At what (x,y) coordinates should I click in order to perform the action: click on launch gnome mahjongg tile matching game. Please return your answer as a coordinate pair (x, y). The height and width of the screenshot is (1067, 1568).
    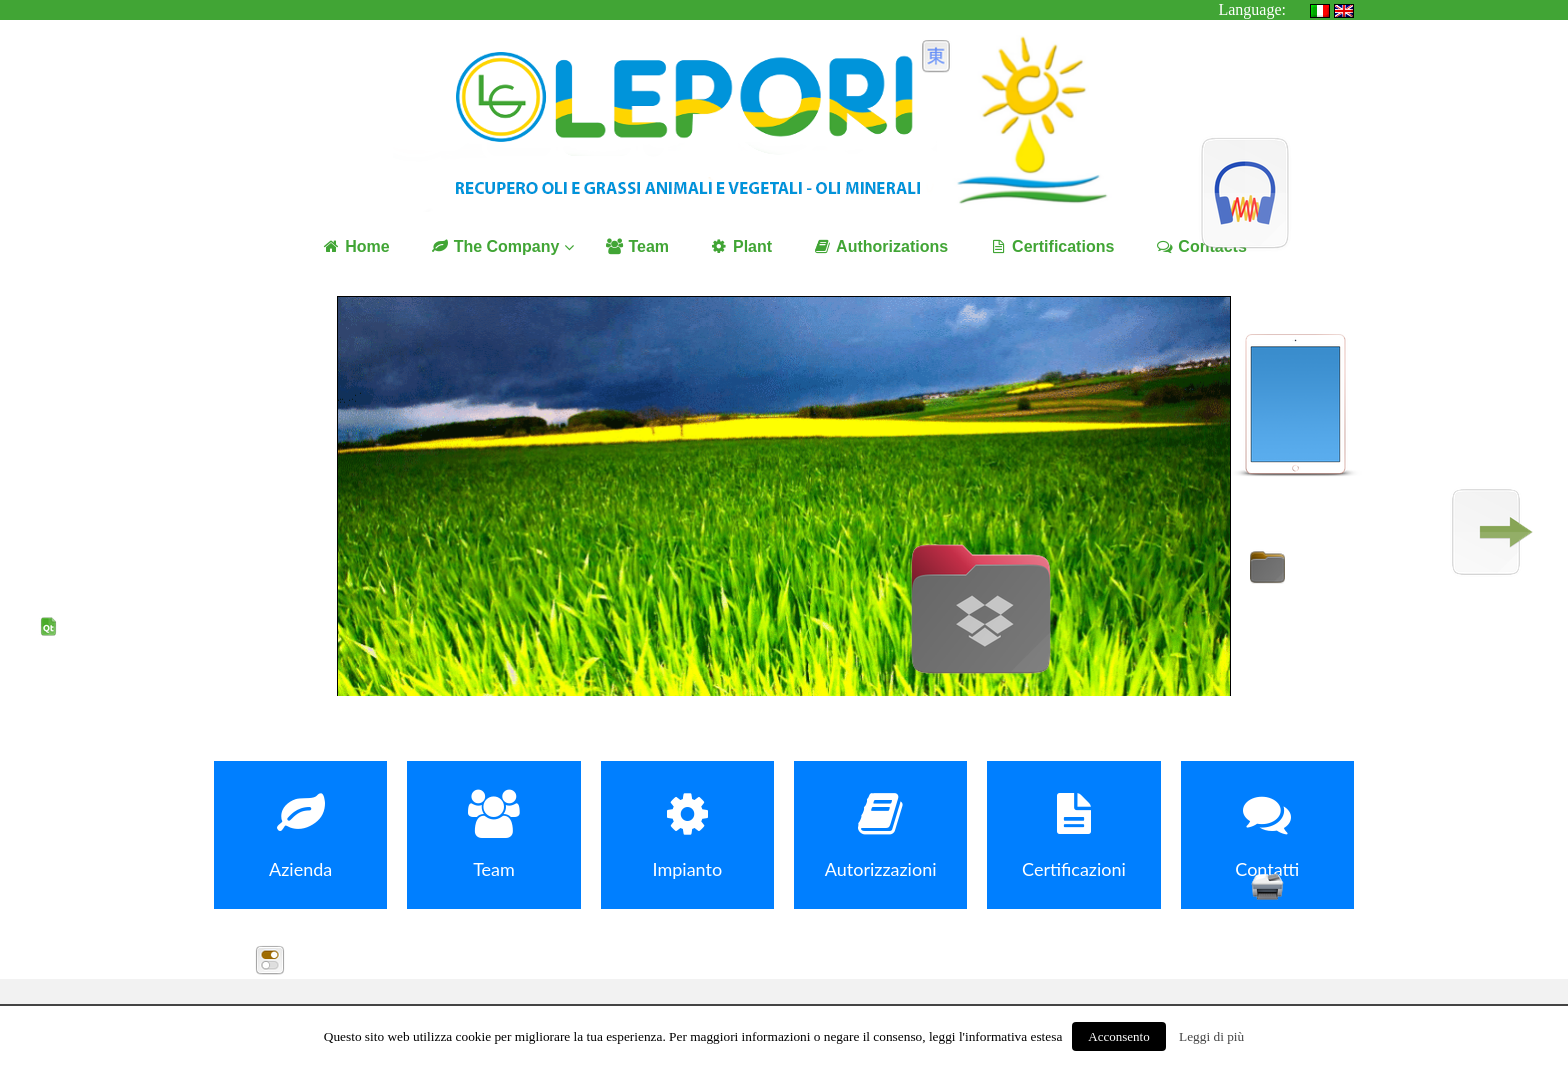
    Looking at the image, I should click on (936, 56).